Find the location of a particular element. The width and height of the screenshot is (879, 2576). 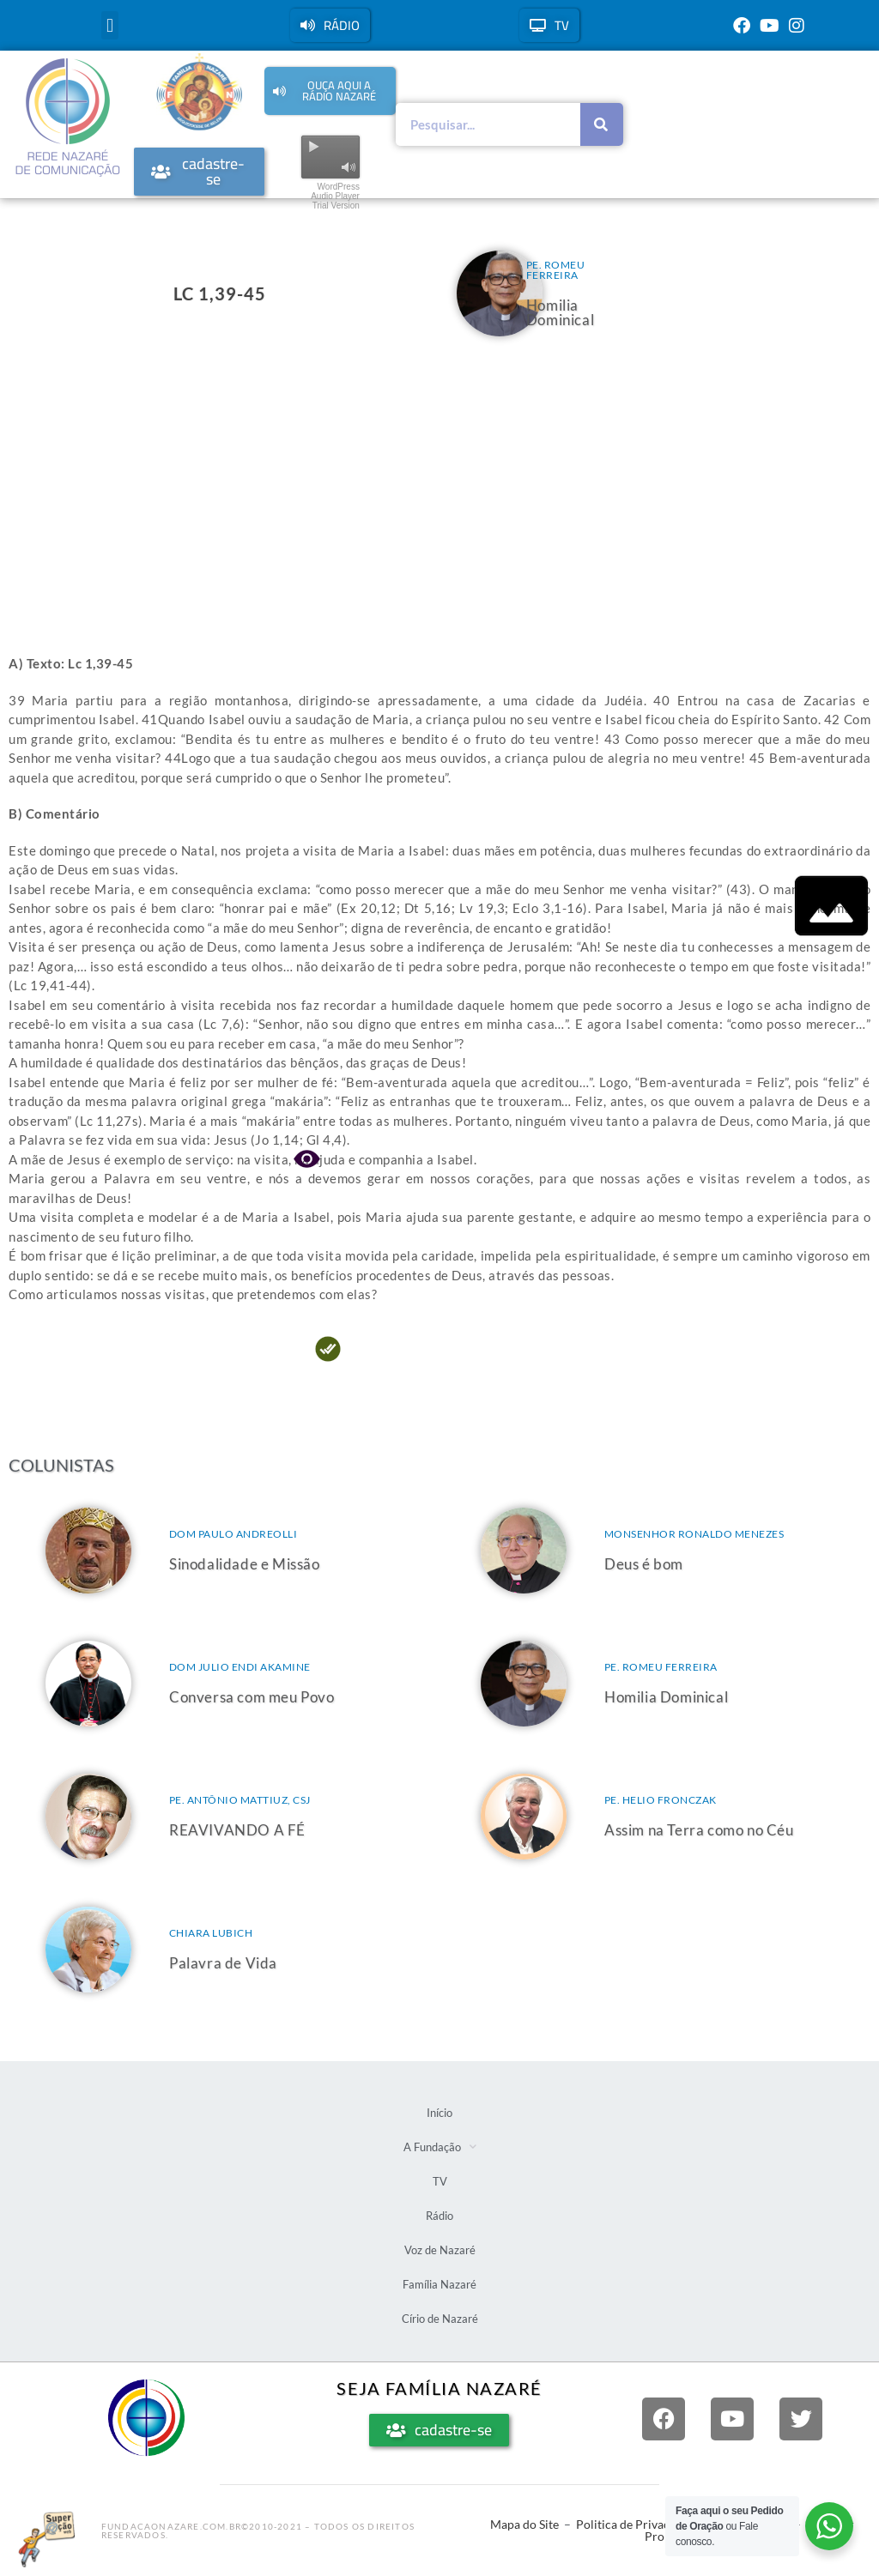

all tasks completed successfully is located at coordinates (328, 1349).